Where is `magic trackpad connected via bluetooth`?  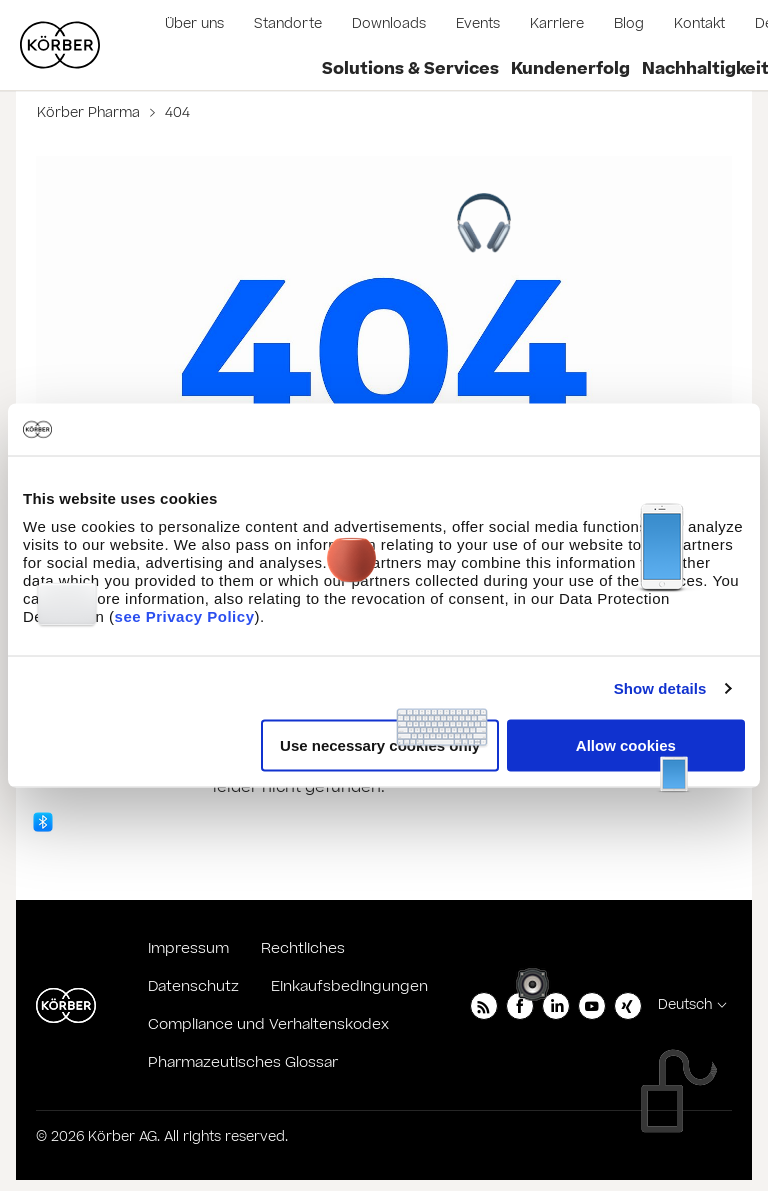 magic trackpad connected via bluetooth is located at coordinates (67, 604).